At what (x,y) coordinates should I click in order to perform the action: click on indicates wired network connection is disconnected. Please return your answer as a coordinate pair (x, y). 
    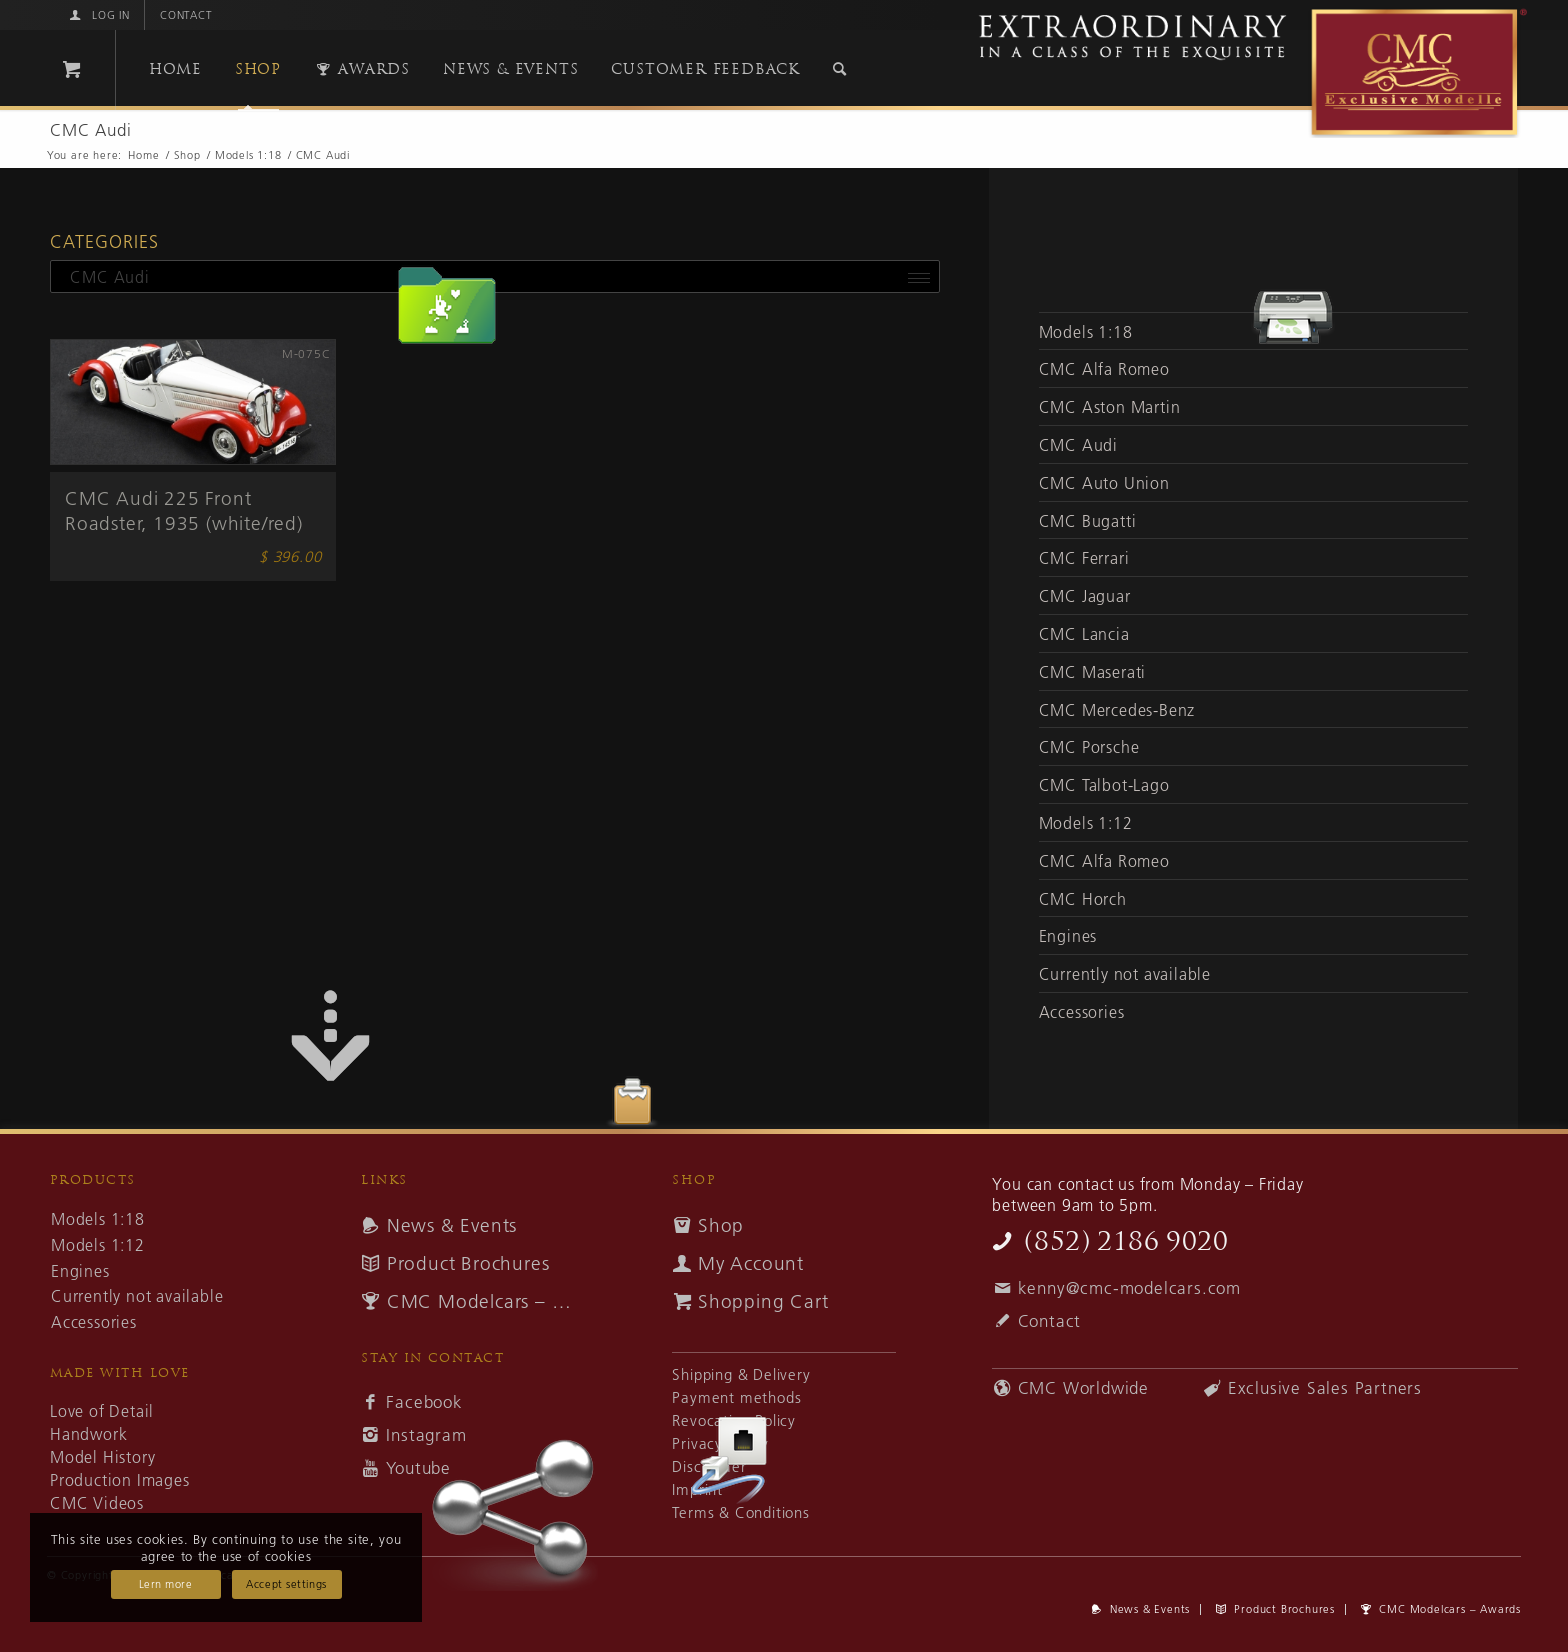
    Looking at the image, I should click on (731, 1460).